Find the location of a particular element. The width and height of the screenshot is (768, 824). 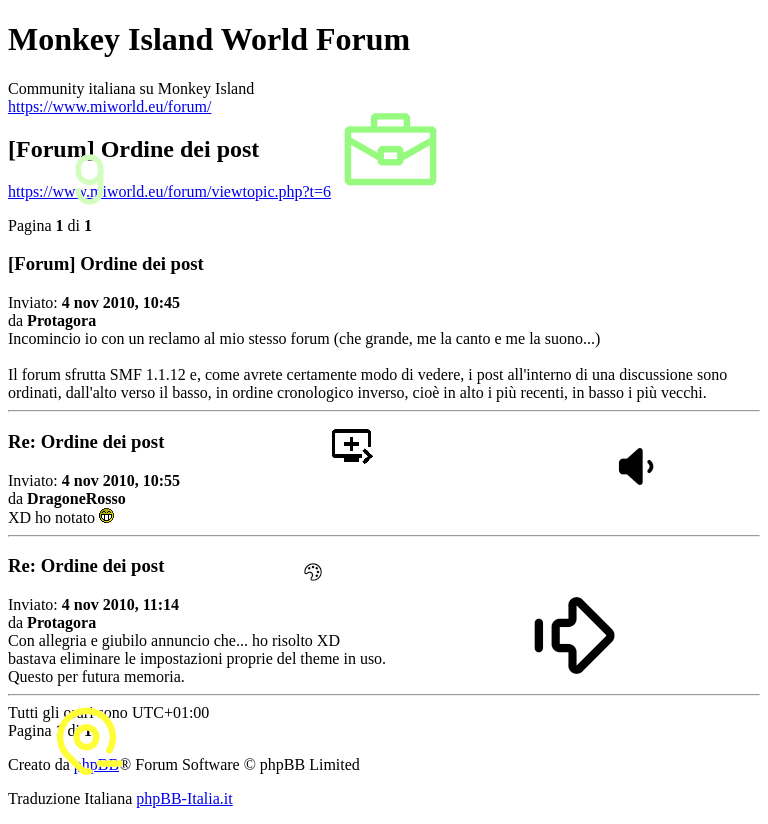

access work or business-related files is located at coordinates (390, 152).